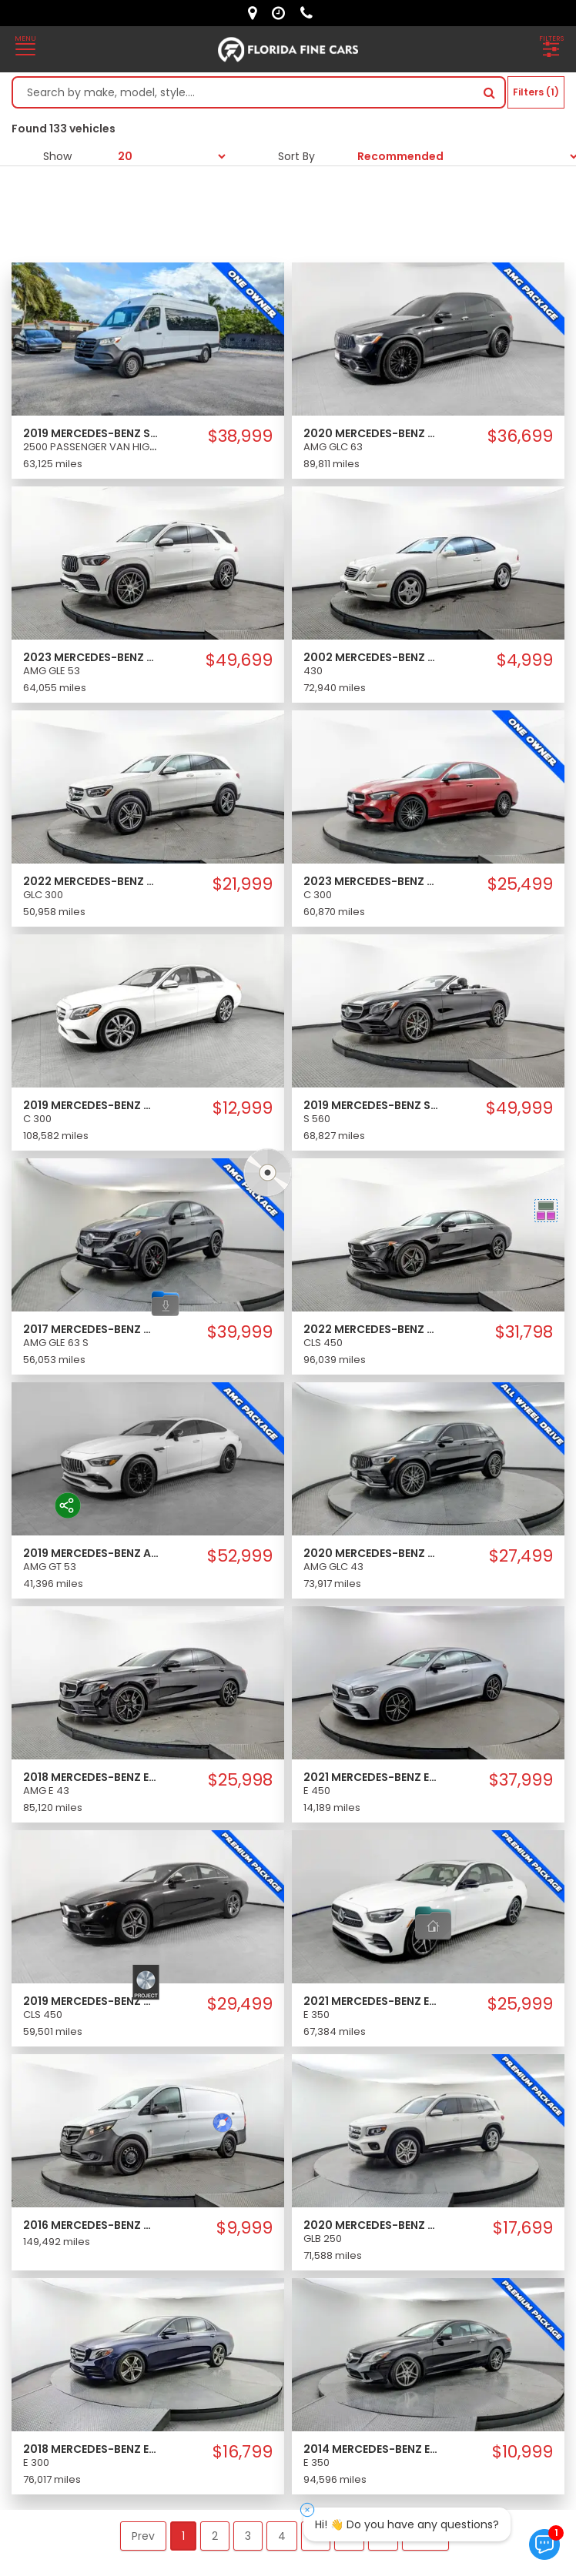 Image resolution: width=576 pixels, height=2576 pixels. I want to click on access your home folder, so click(433, 1923).